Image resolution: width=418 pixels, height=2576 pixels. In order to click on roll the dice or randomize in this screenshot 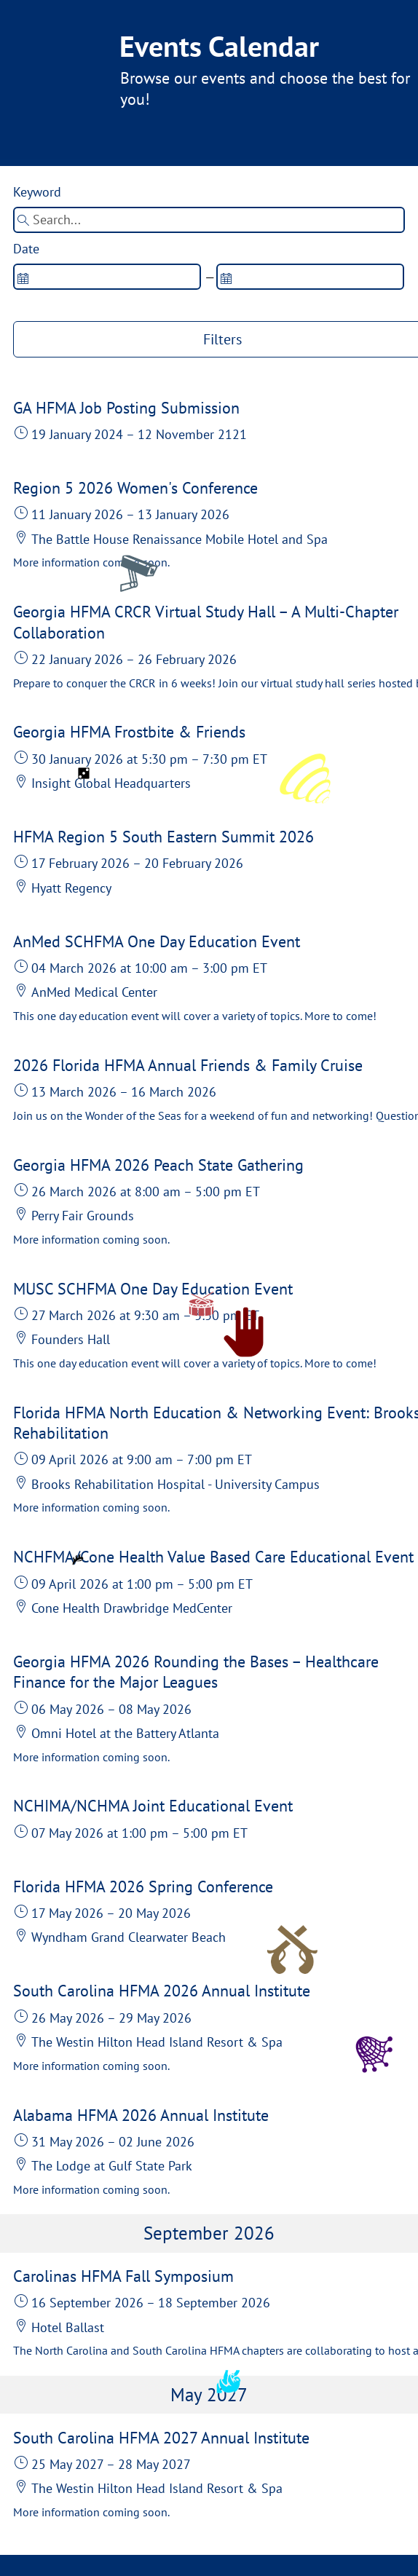, I will do `click(84, 773)`.